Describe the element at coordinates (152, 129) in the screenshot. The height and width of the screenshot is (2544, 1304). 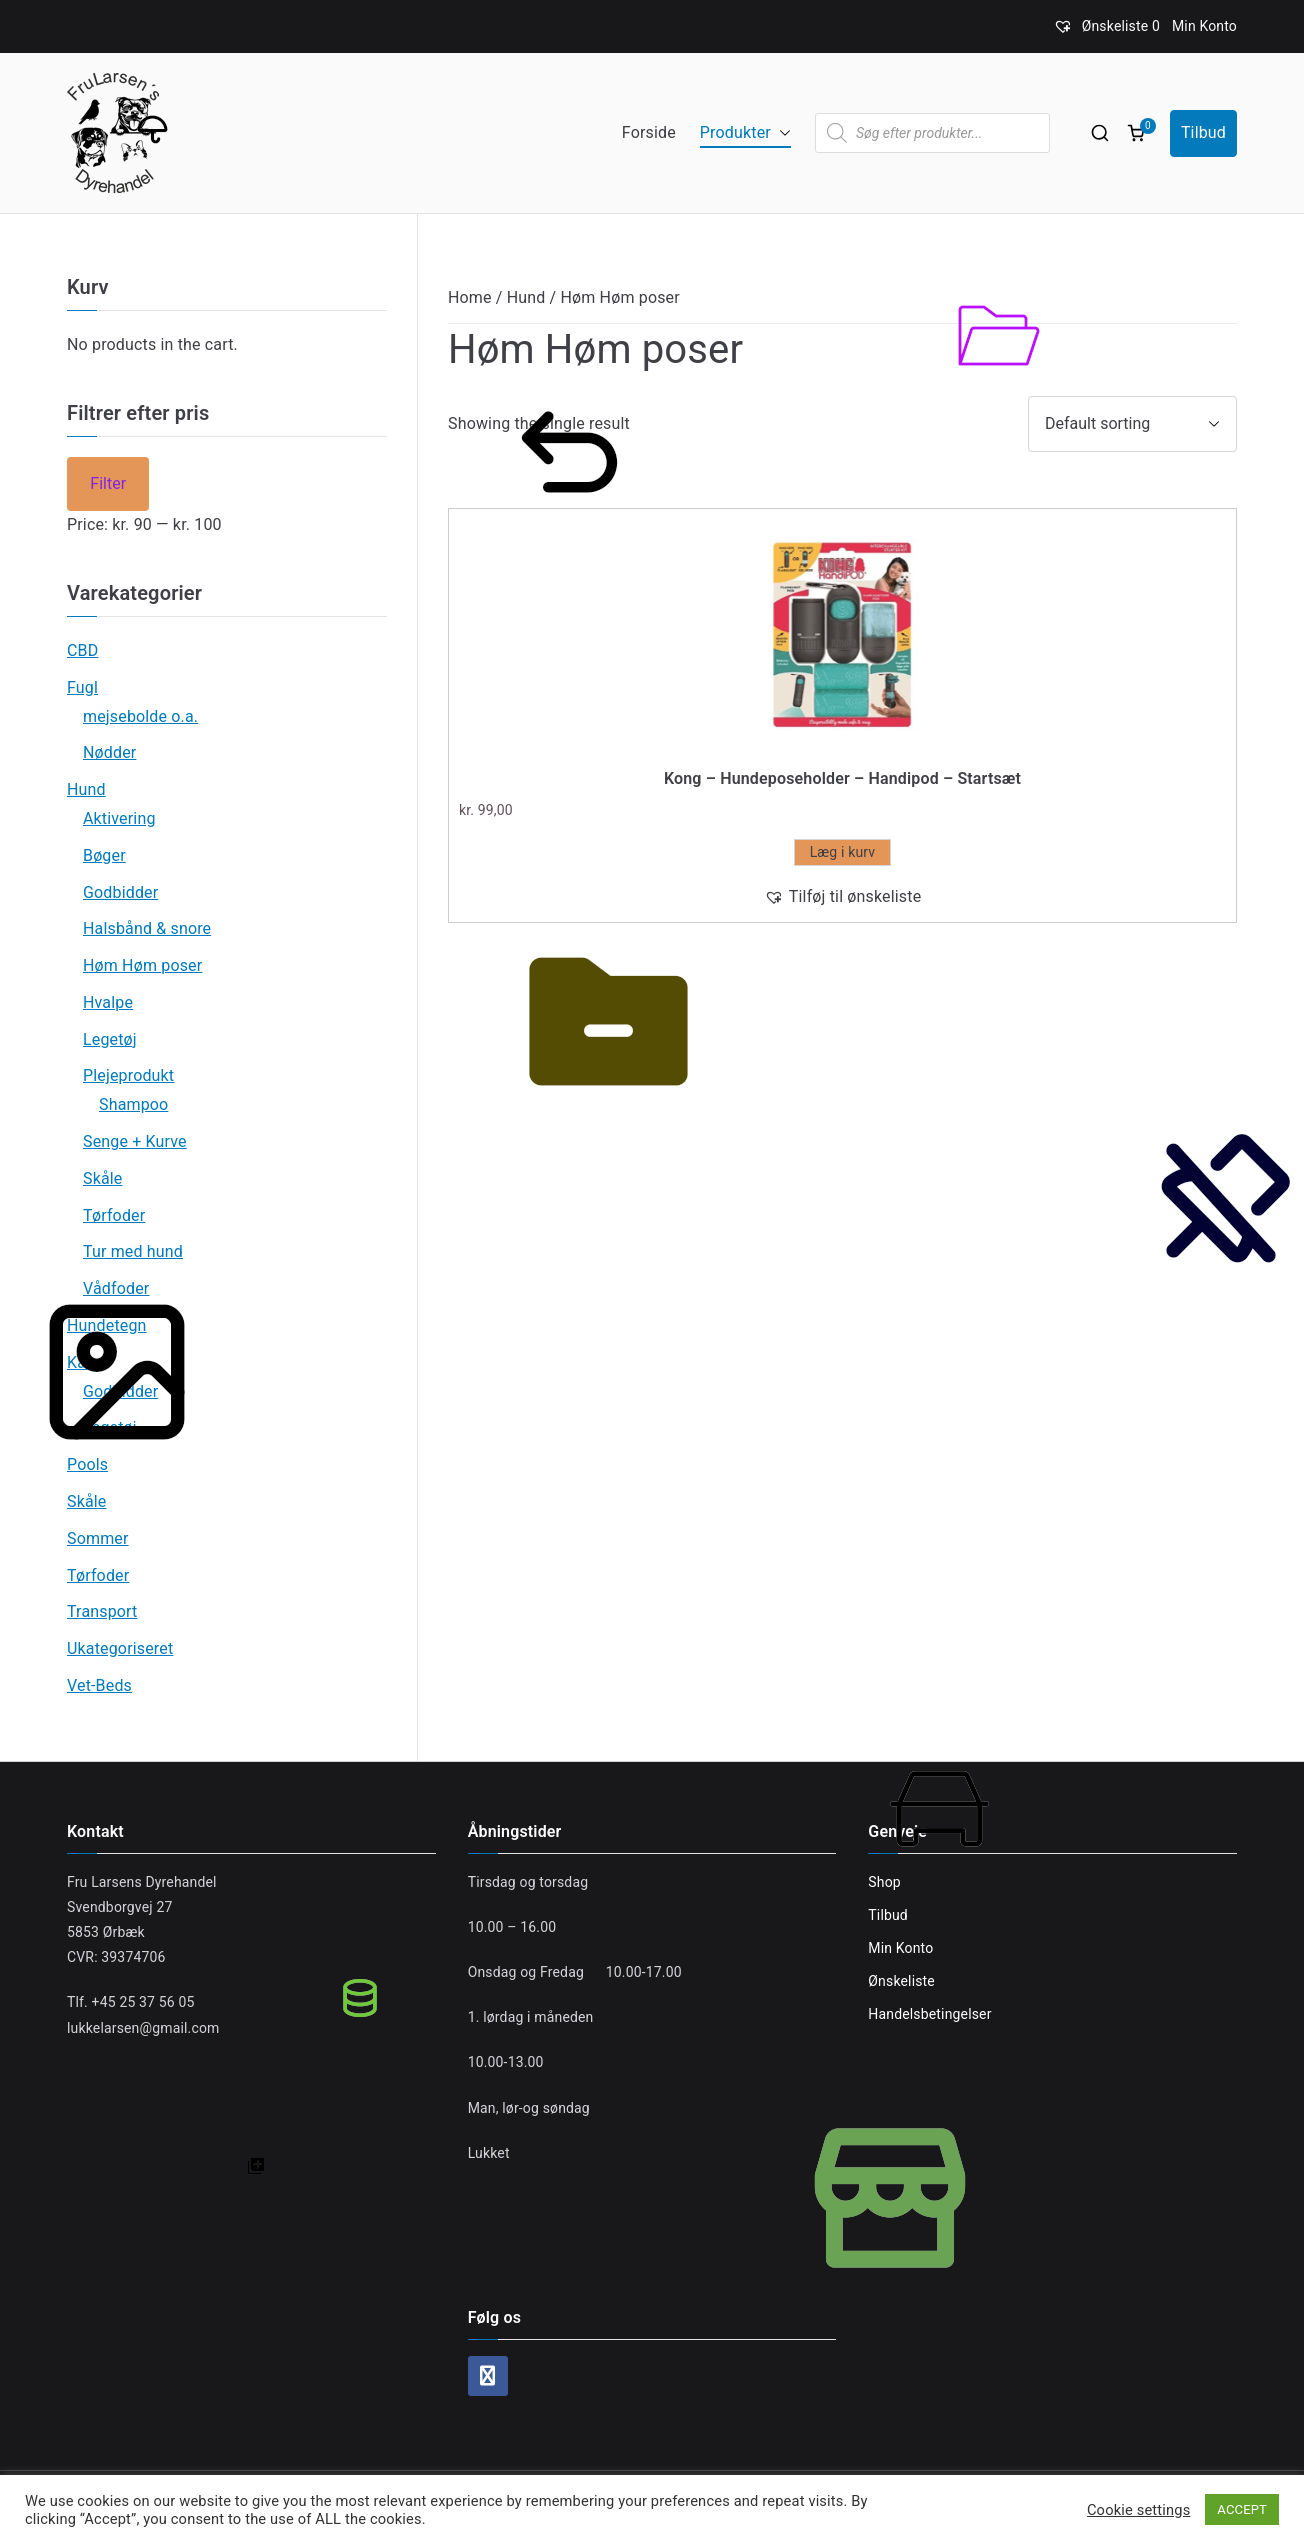
I see `indicates weather protection or rain forecast` at that location.